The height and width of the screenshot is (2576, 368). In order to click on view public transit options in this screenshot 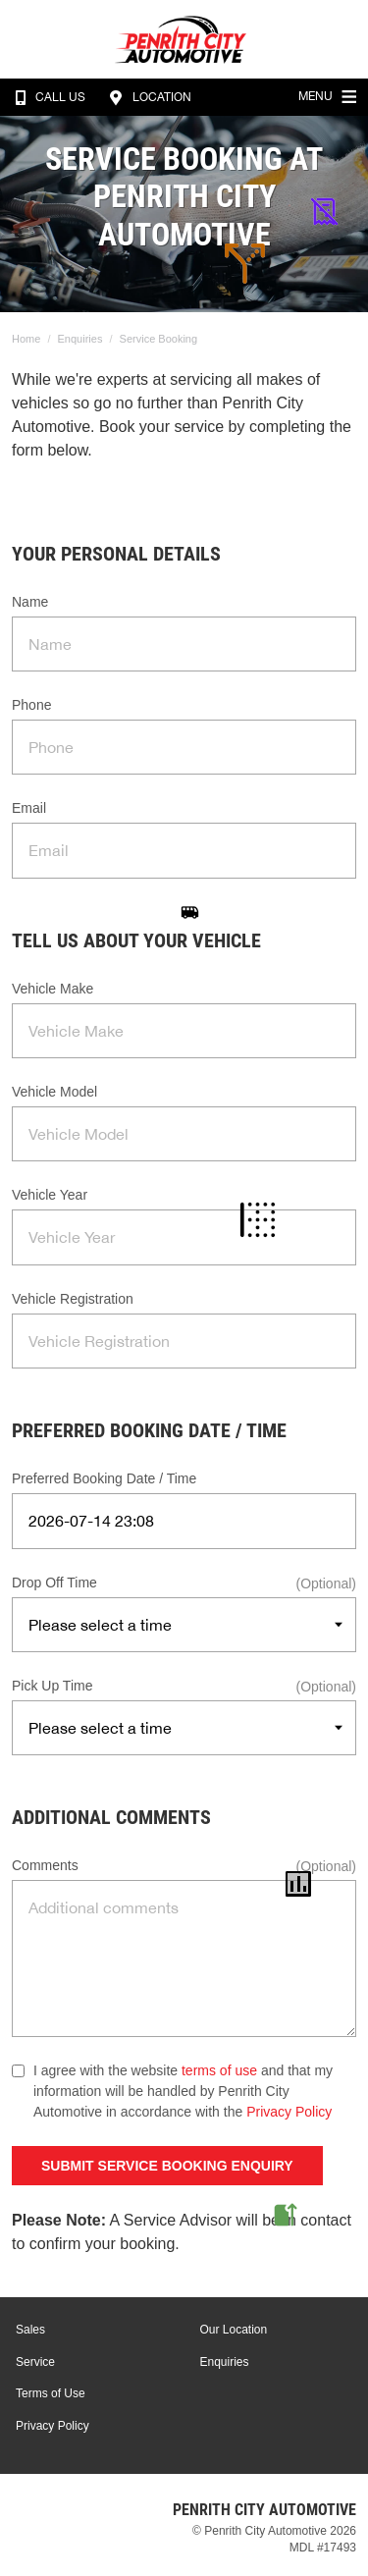, I will do `click(189, 912)`.